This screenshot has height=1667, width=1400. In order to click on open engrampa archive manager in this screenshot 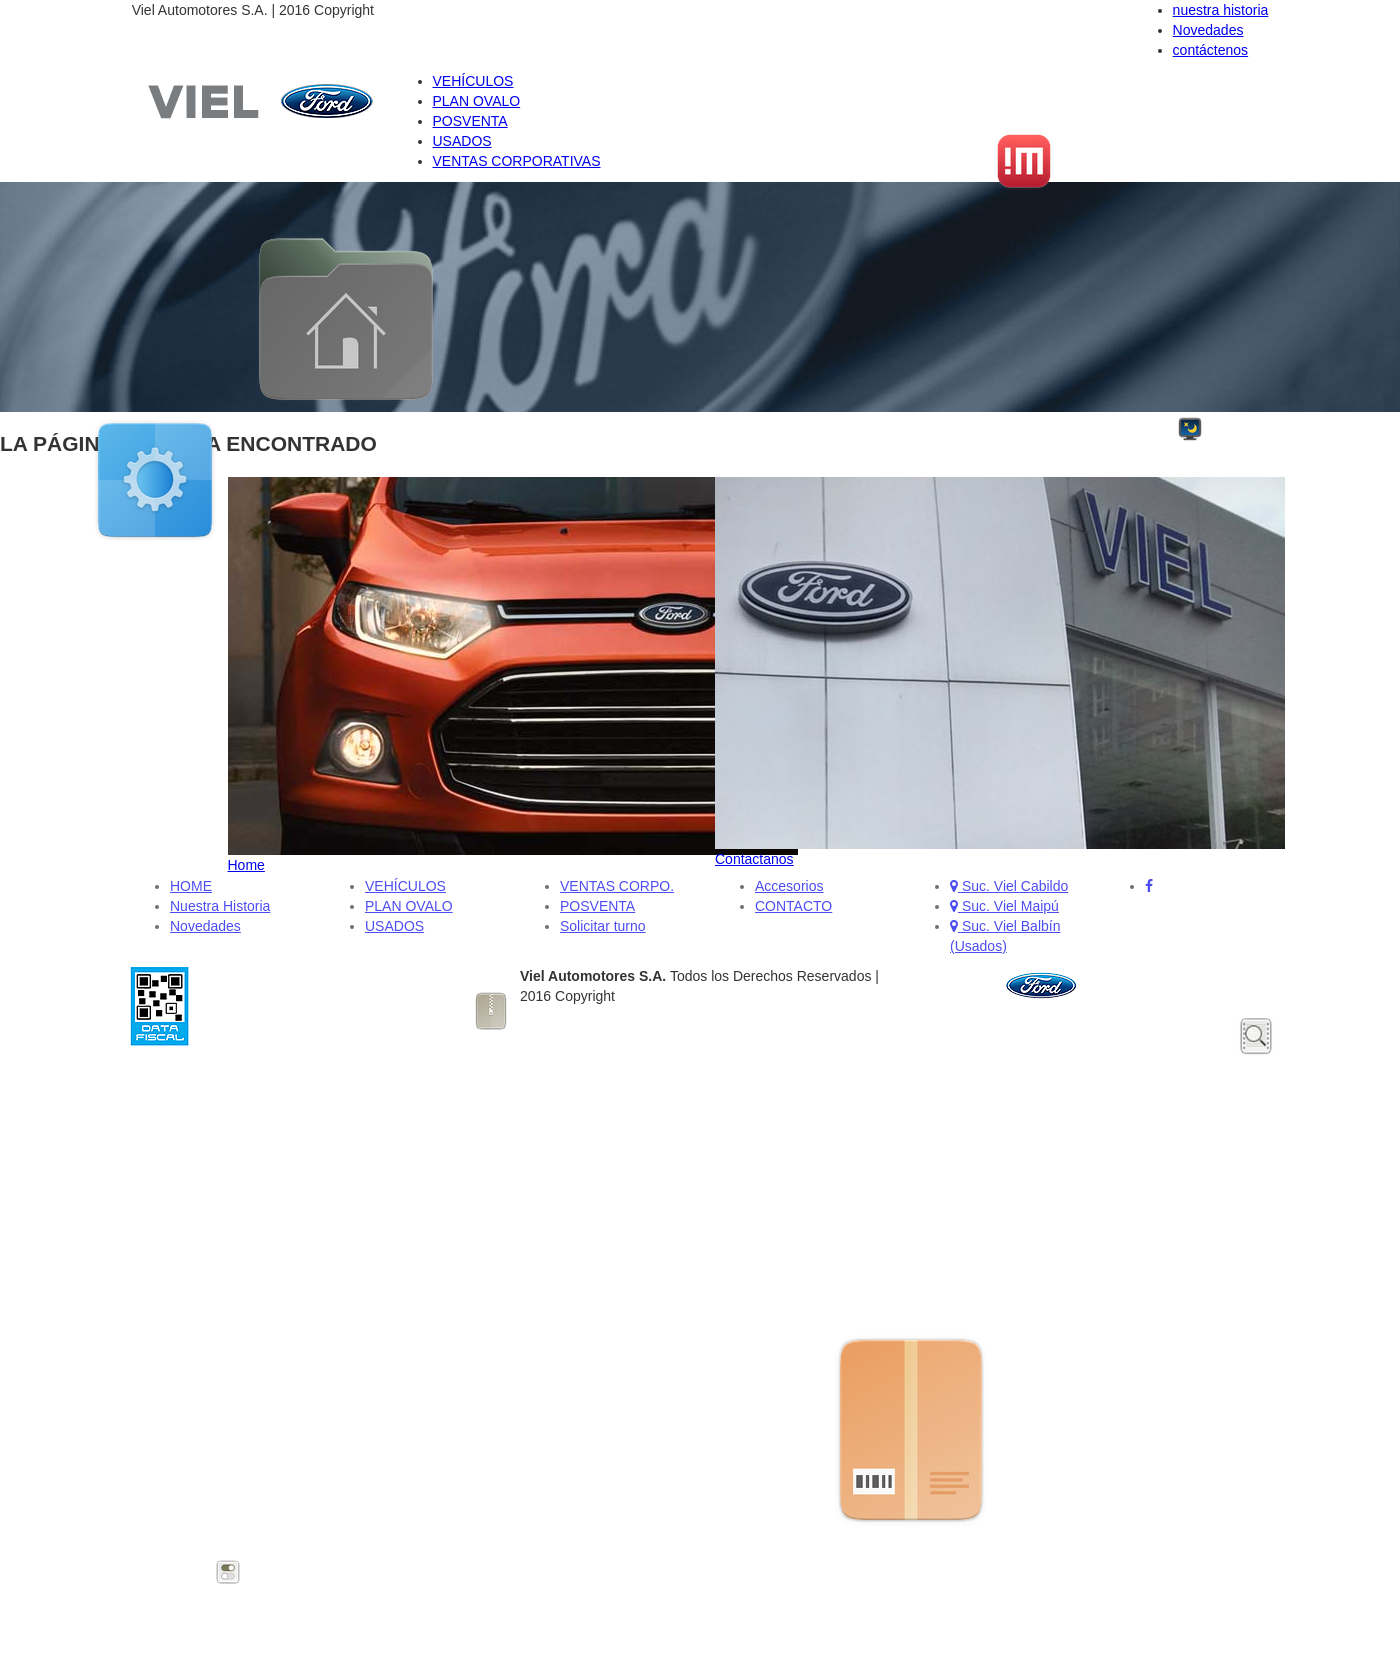, I will do `click(491, 1011)`.